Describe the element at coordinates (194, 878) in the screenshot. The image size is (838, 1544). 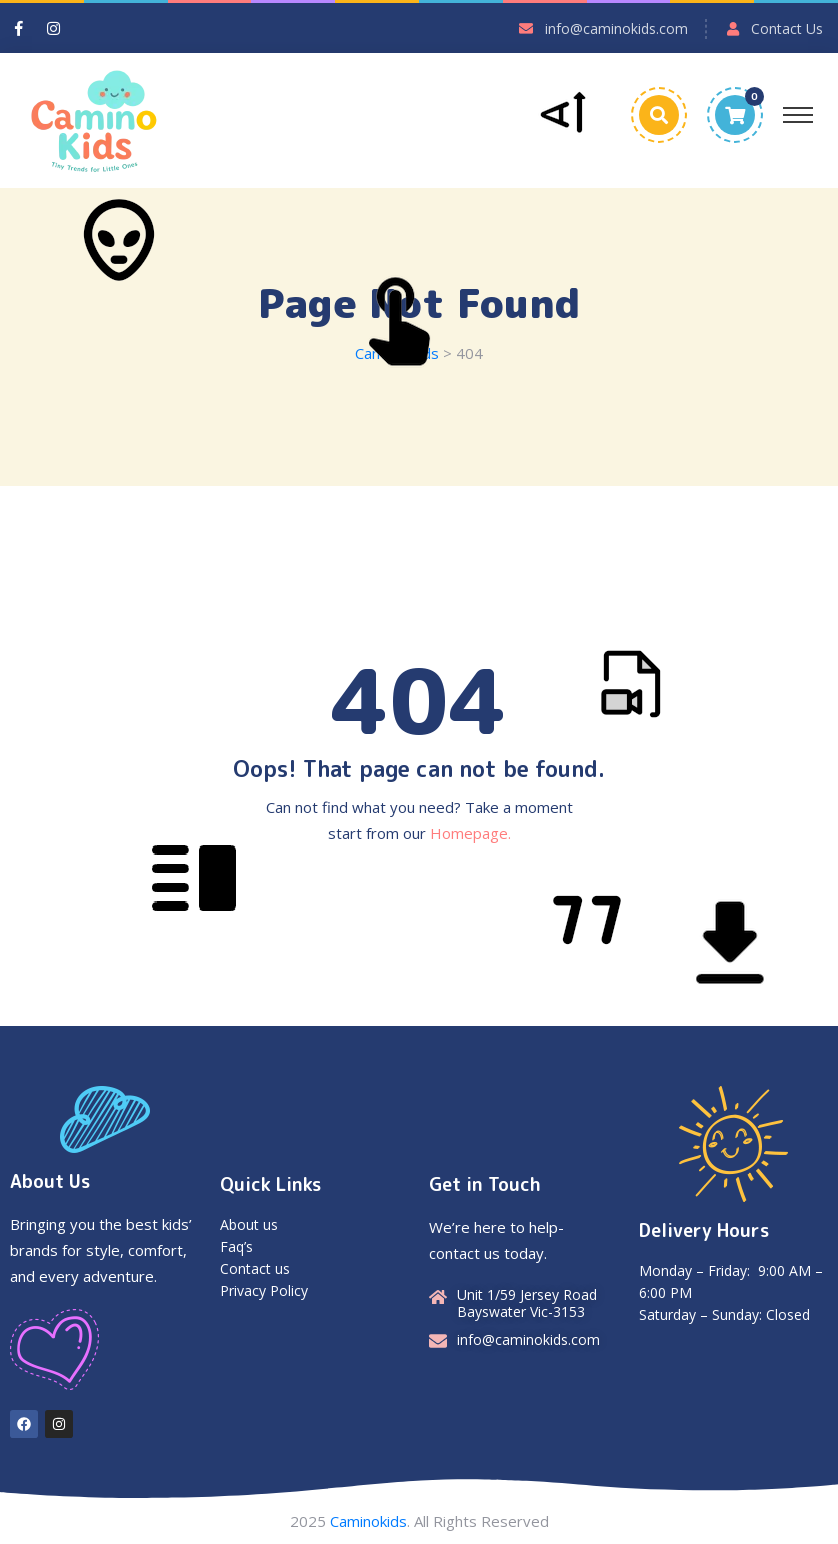
I see `toggle vertical split view layout` at that location.